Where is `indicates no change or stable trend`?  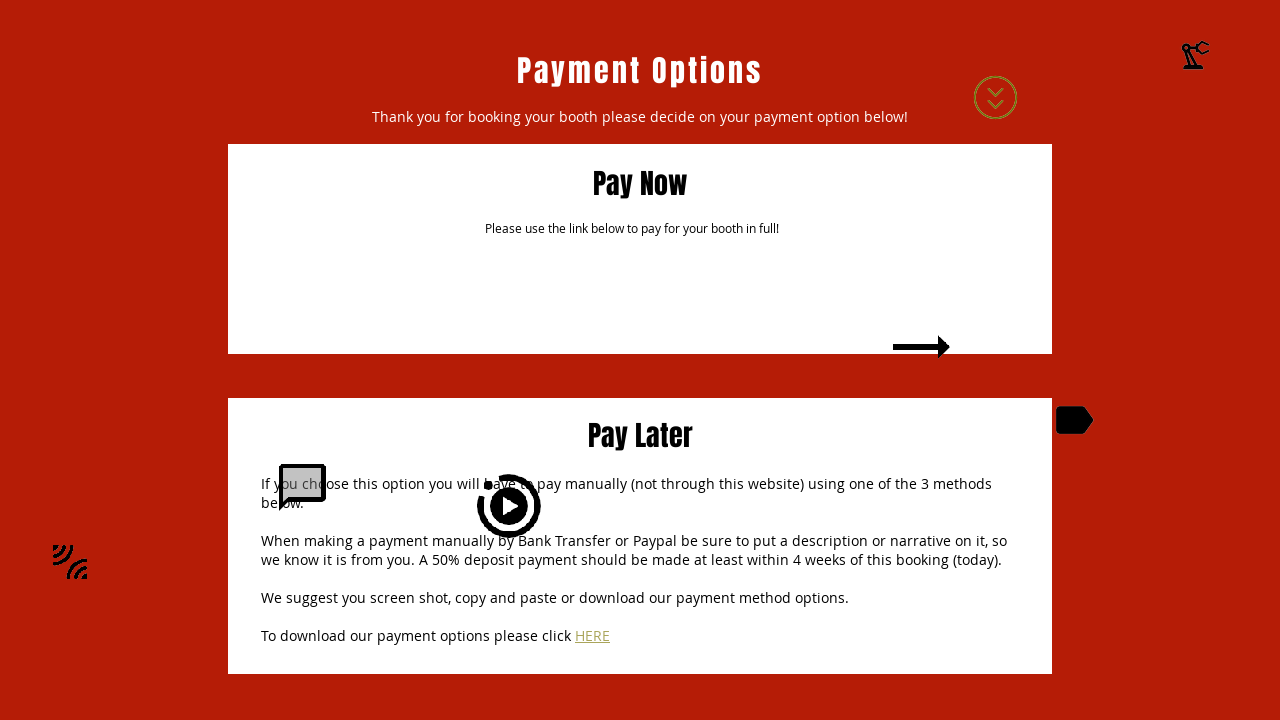 indicates no change or stable trend is located at coordinates (920, 347).